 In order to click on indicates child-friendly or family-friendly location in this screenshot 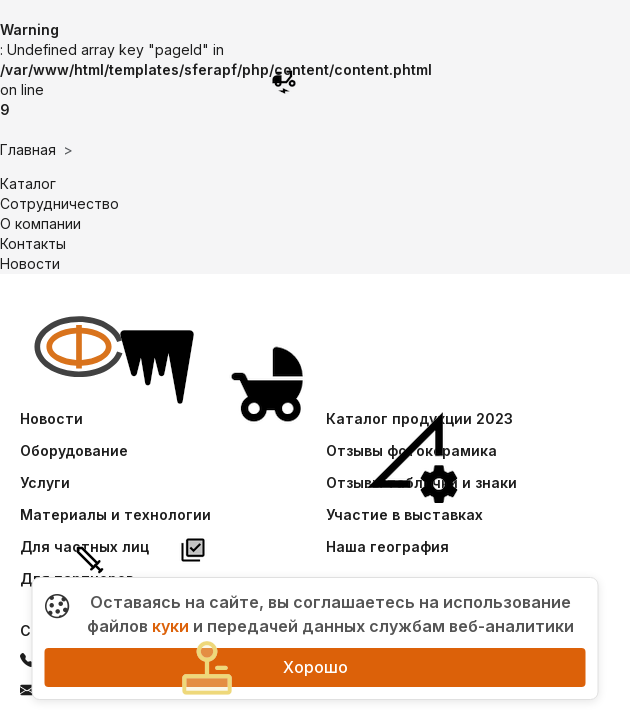, I will do `click(269, 384)`.